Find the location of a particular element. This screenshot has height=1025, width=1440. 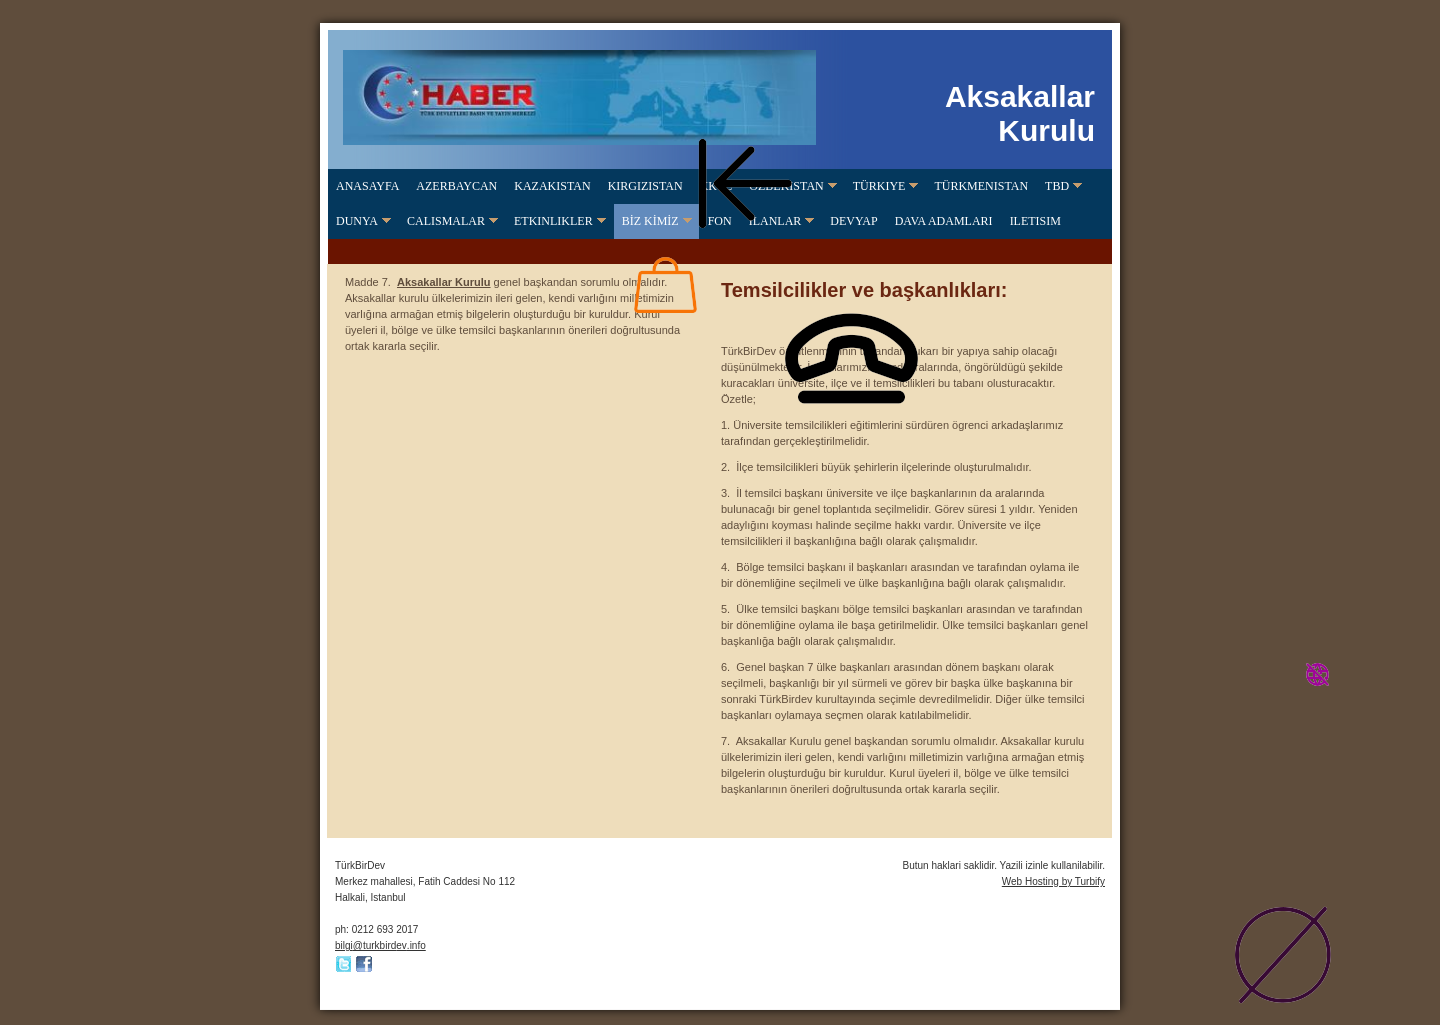

indicates an empty or null state is located at coordinates (1283, 955).